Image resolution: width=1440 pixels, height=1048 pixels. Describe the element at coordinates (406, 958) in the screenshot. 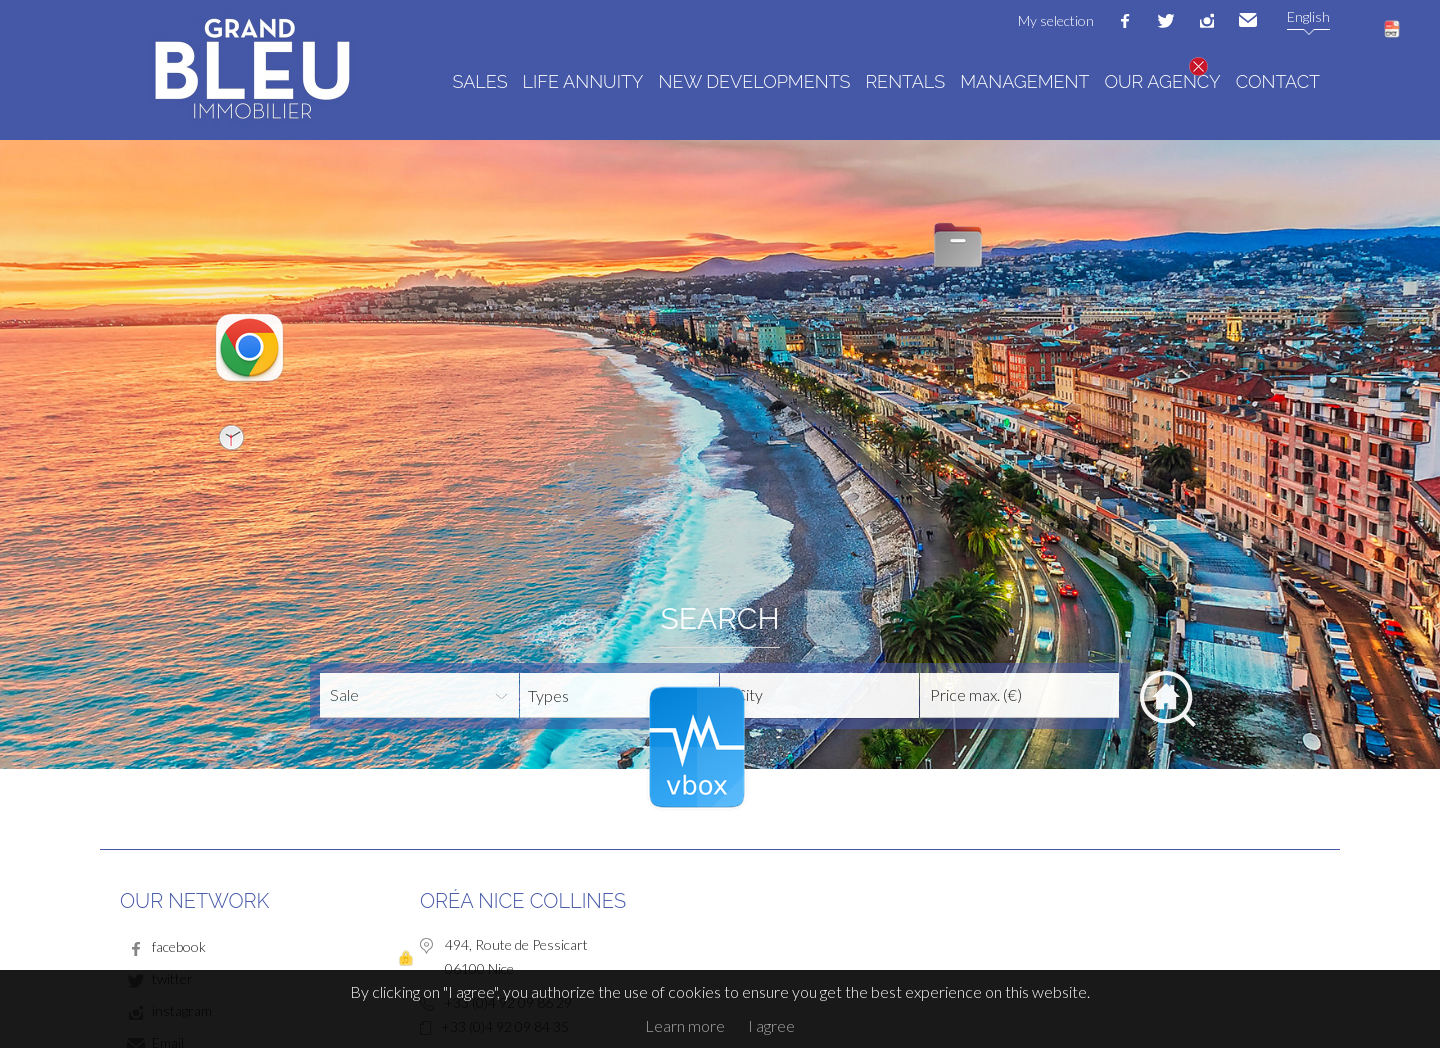

I see `open EarTag music tagging application` at that location.